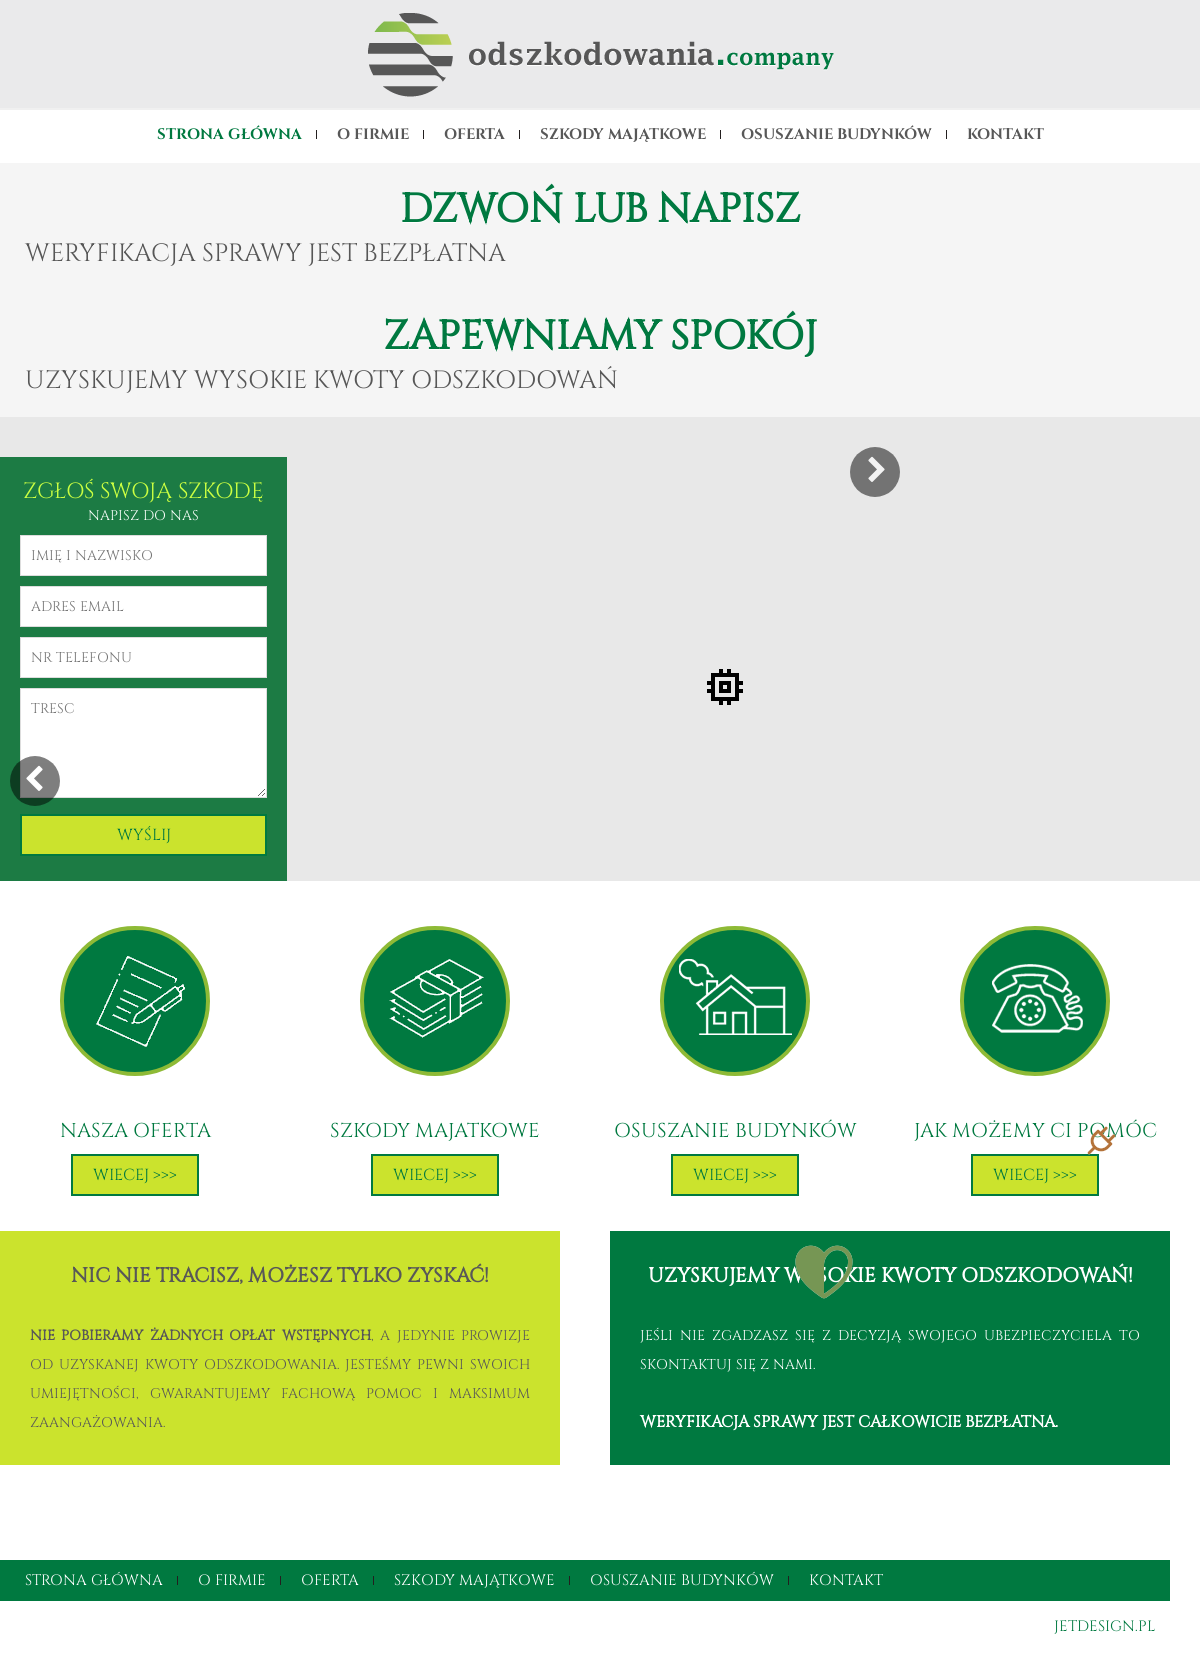 The height and width of the screenshot is (1662, 1200). Describe the element at coordinates (725, 687) in the screenshot. I see `view device memory or RAM usage` at that location.